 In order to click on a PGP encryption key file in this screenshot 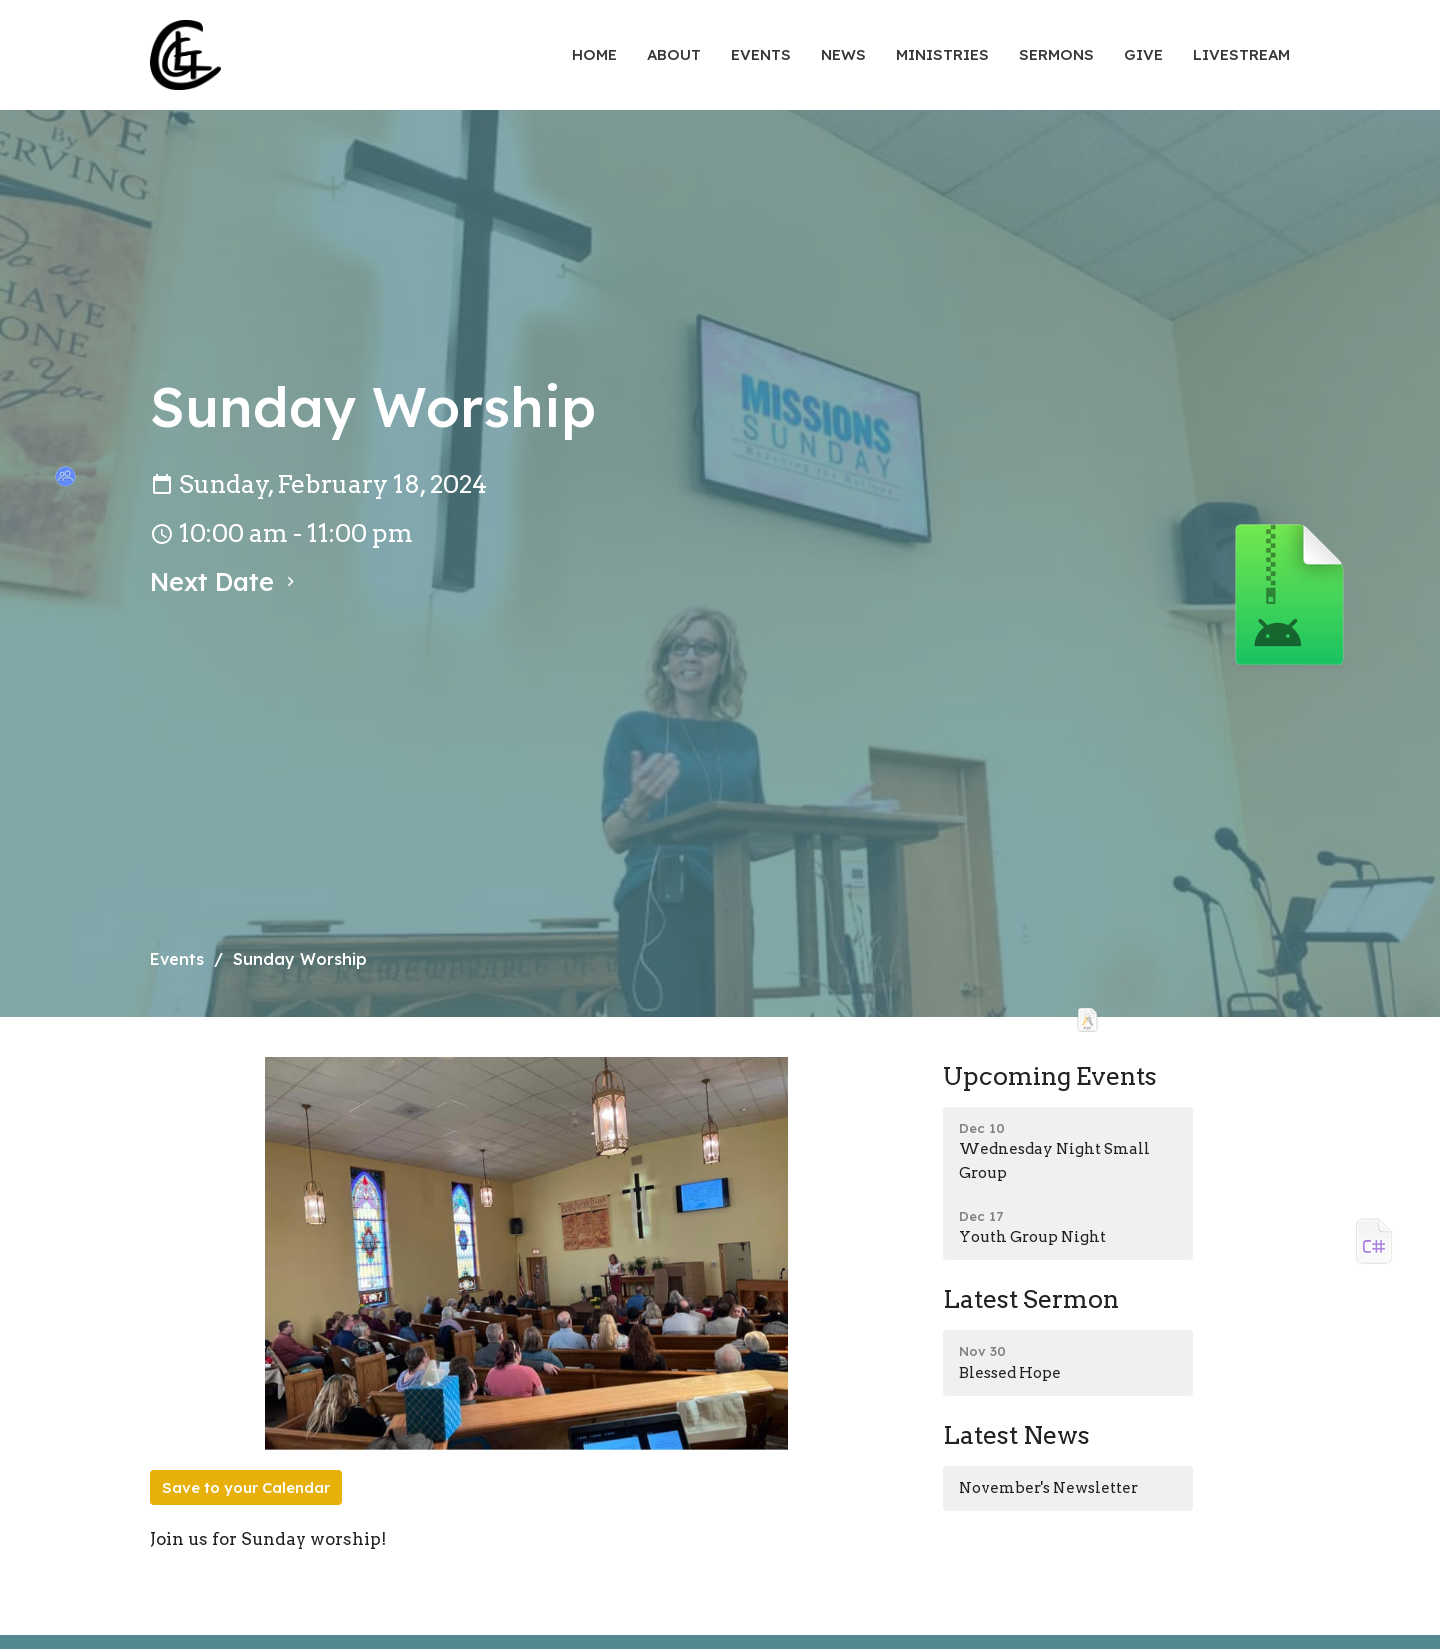, I will do `click(1087, 1019)`.